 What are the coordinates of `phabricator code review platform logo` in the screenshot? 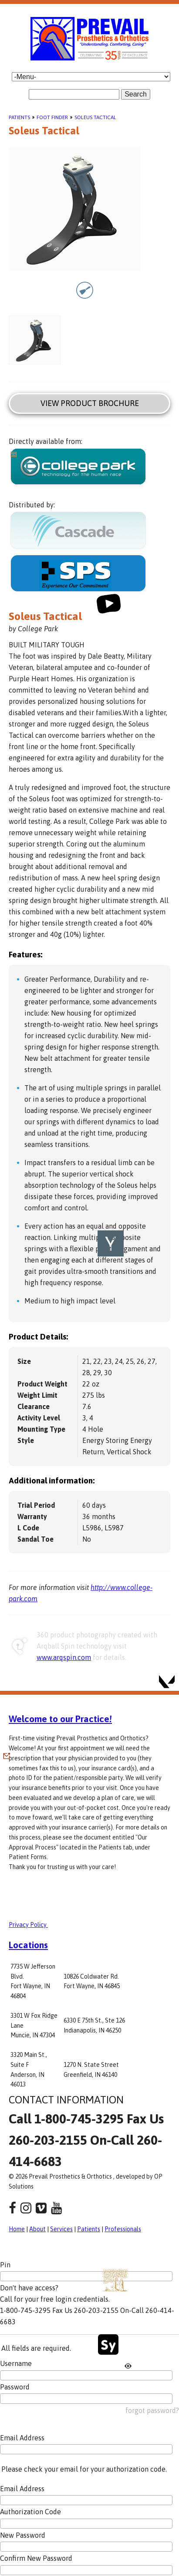 It's located at (128, 2366).